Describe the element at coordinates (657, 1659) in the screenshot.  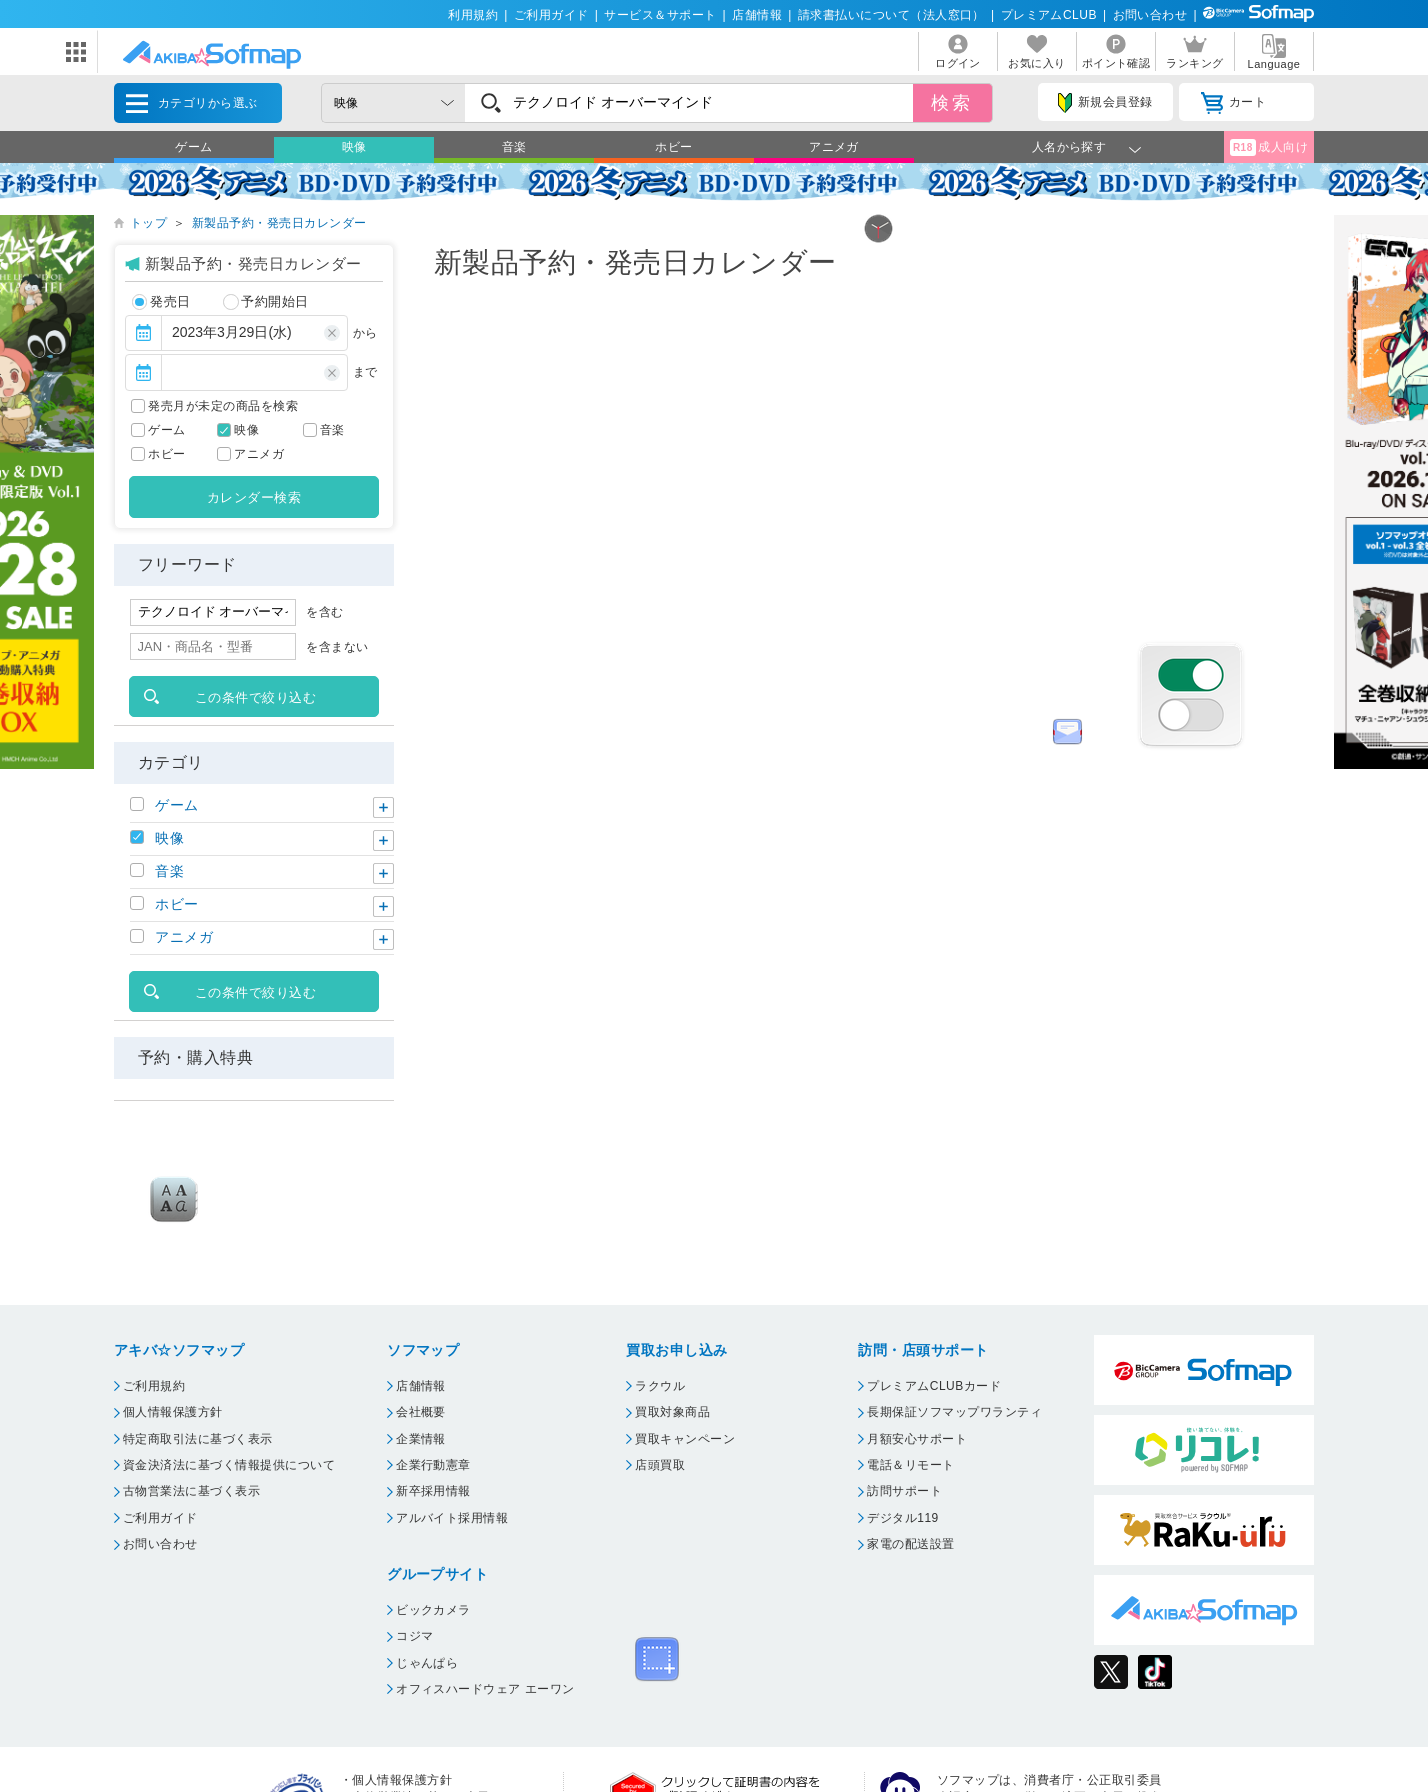
I see `take a screenshot` at that location.